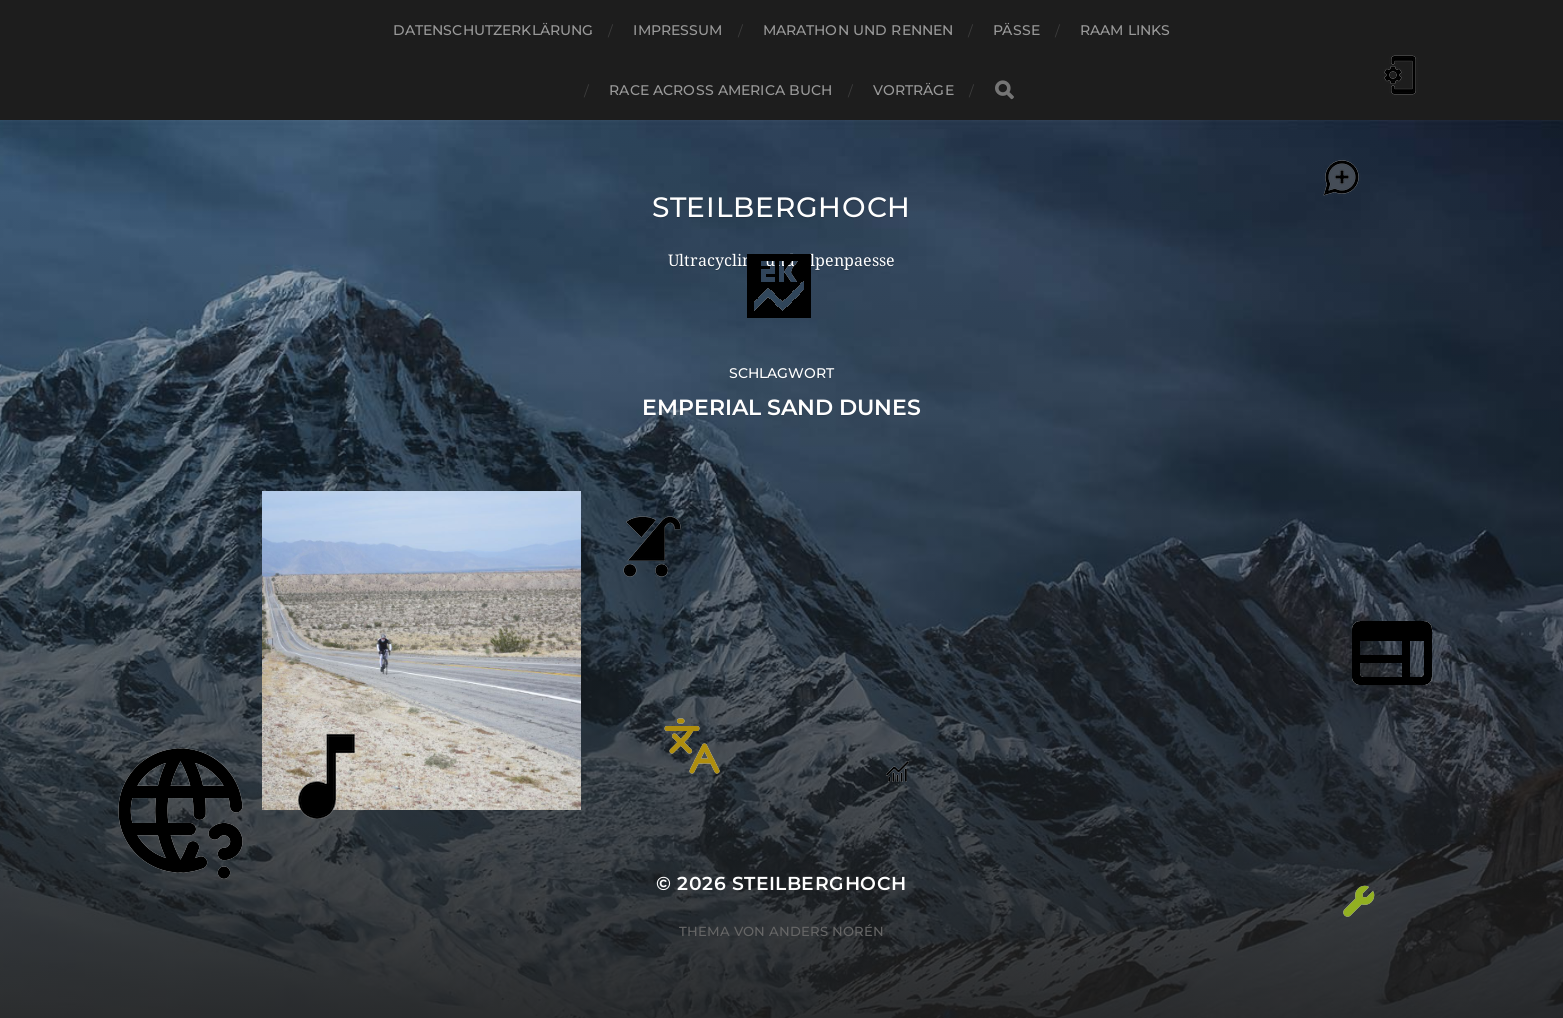 Image resolution: width=1563 pixels, height=1018 pixels. I want to click on change language settings, so click(692, 746).